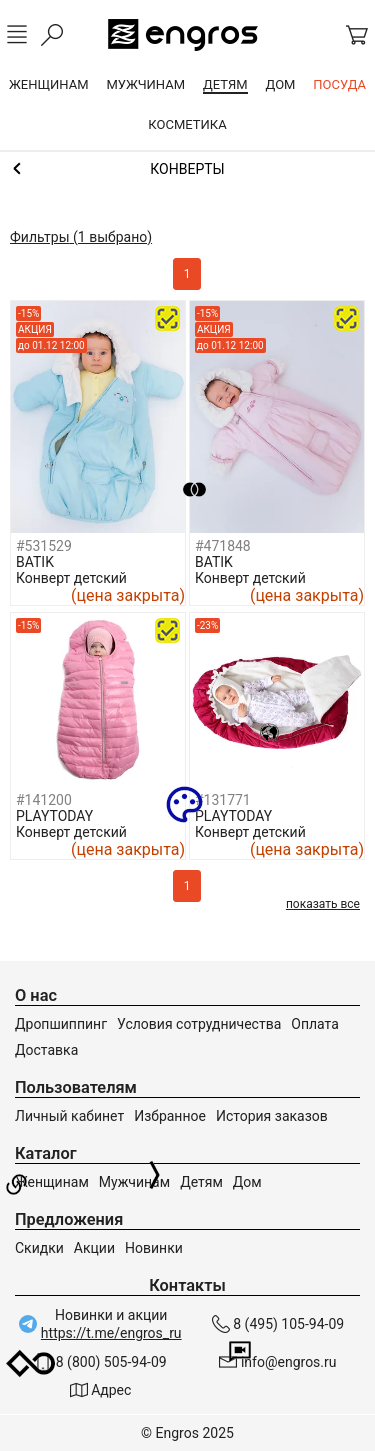 This screenshot has width=375, height=1451. Describe the element at coordinates (269, 732) in the screenshot. I see `Esri geographic information system (GIS) branding` at that location.